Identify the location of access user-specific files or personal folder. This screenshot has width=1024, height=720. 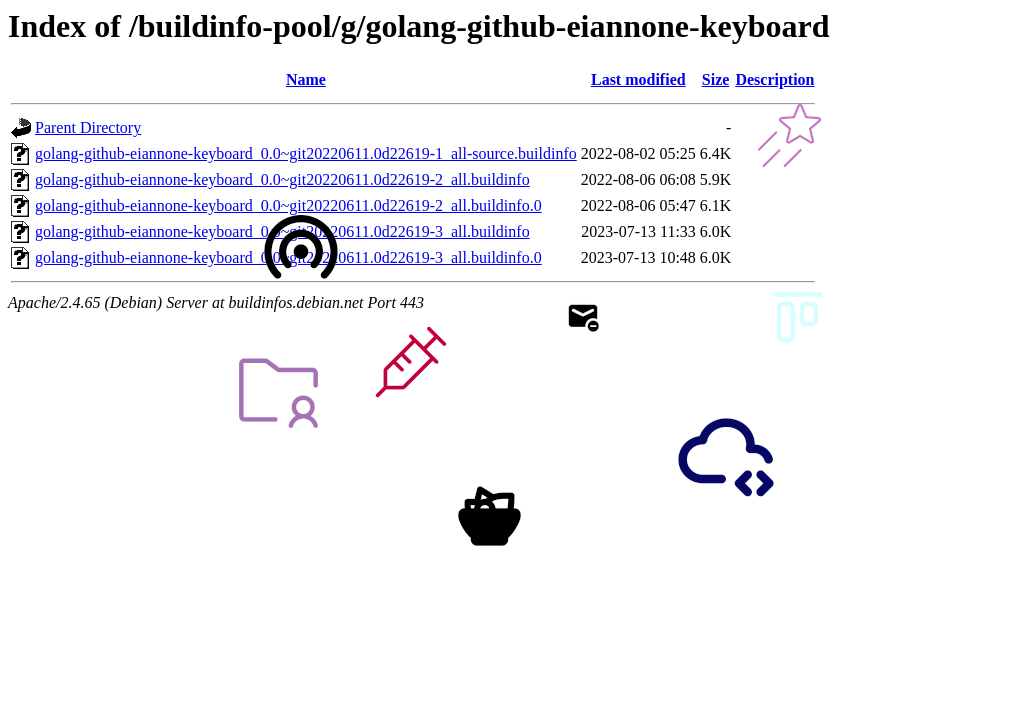
(278, 388).